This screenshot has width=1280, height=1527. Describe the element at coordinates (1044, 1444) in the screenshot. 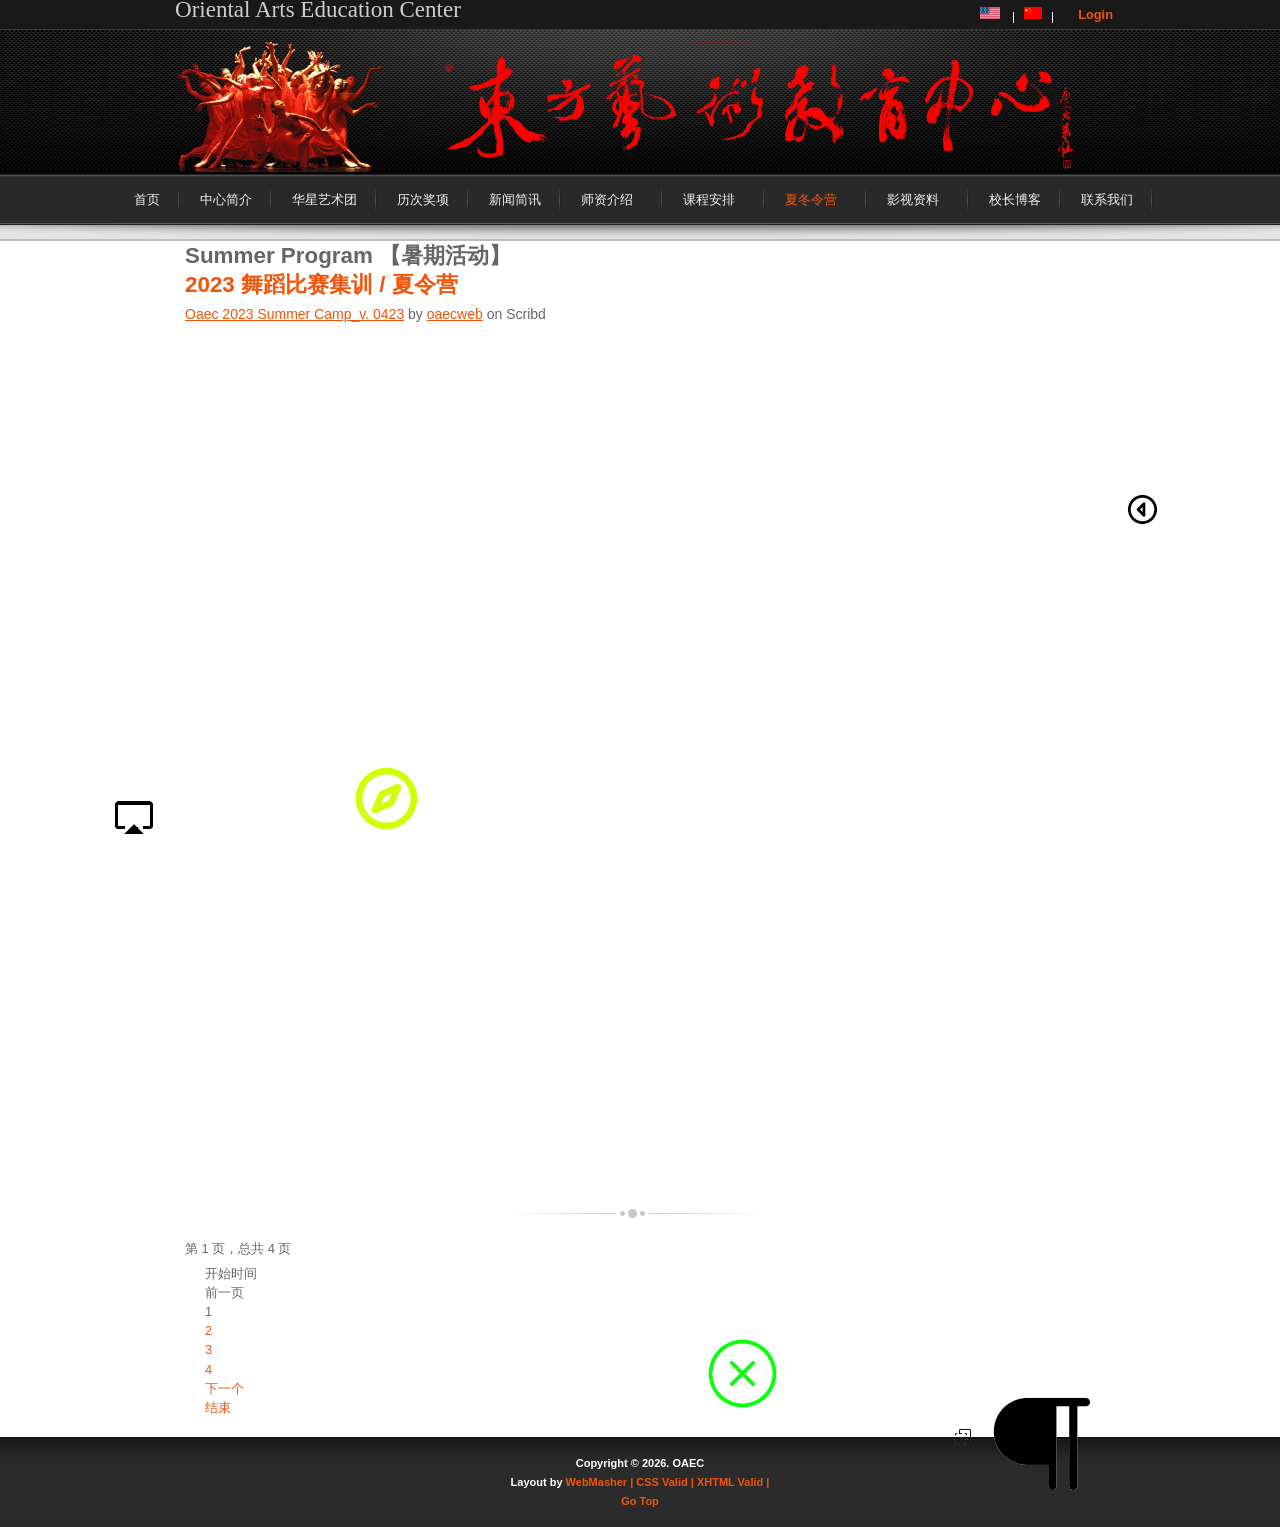

I see `toggle paragraph formatting` at that location.